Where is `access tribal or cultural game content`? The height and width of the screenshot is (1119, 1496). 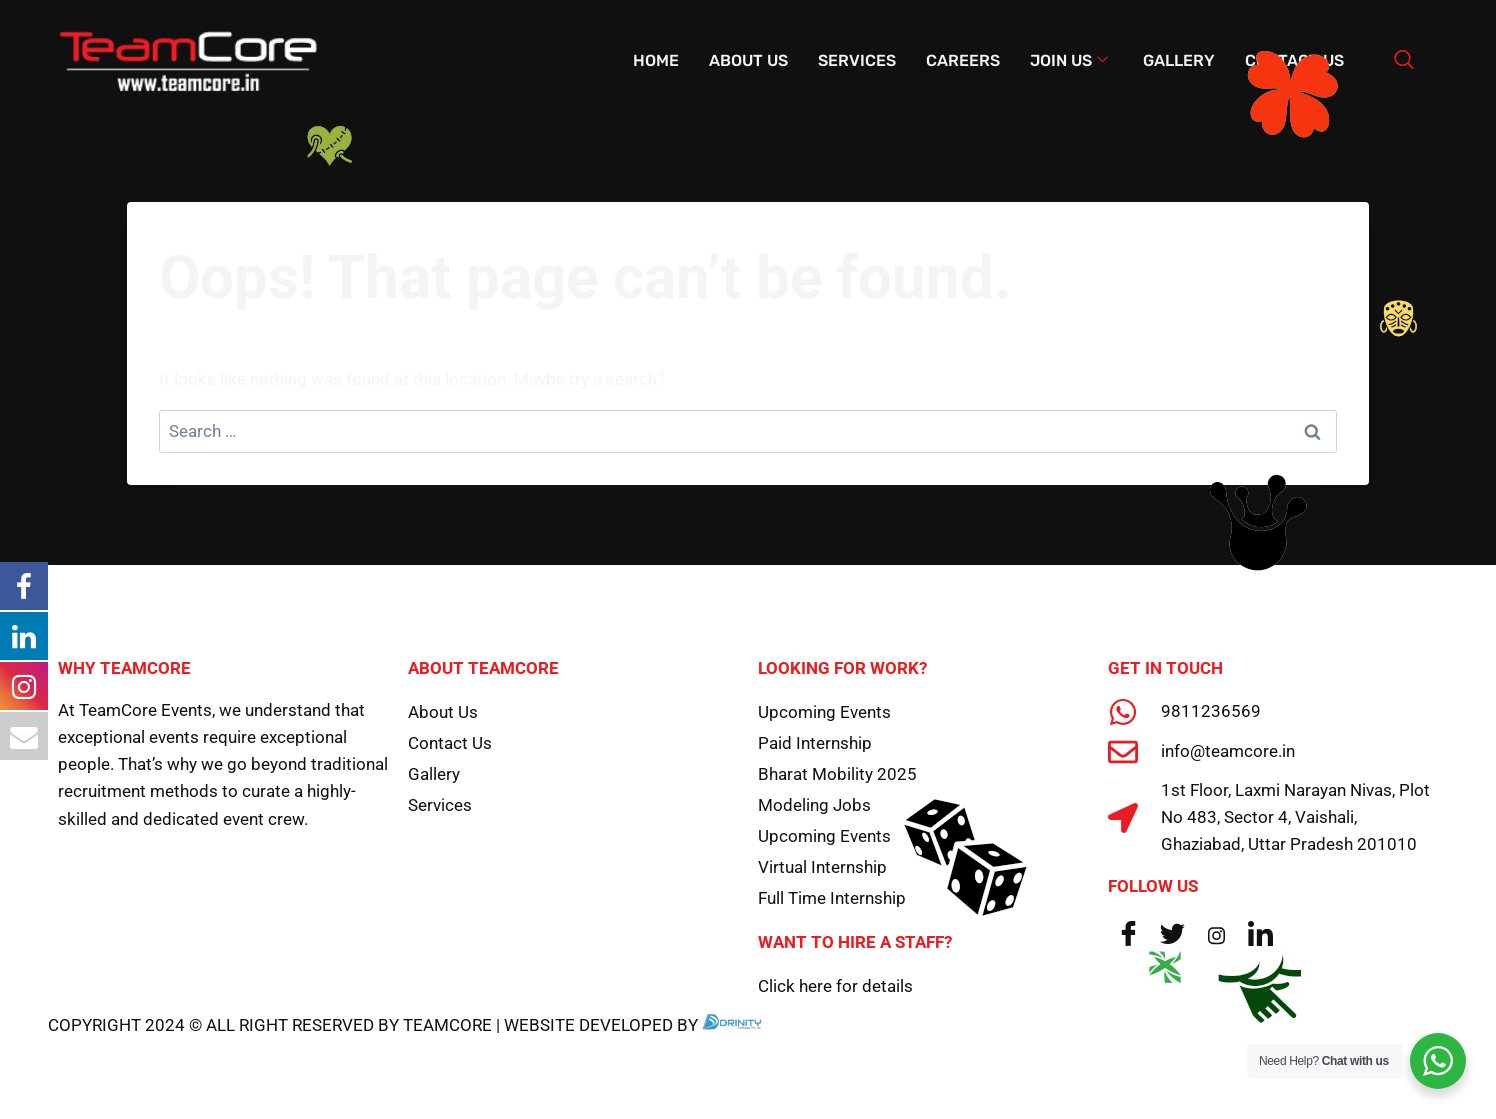 access tribal or cultural game content is located at coordinates (1398, 318).